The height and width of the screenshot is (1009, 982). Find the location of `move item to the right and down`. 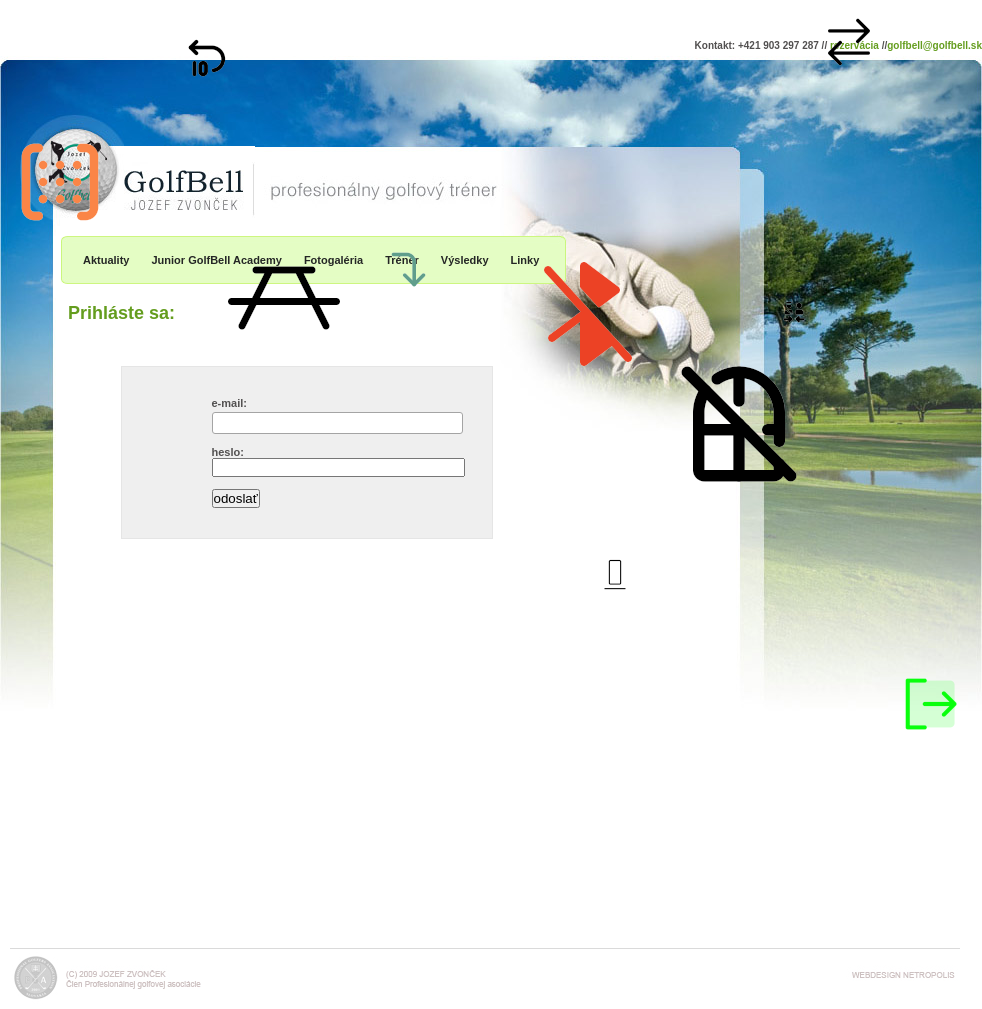

move item to the right and down is located at coordinates (408, 269).